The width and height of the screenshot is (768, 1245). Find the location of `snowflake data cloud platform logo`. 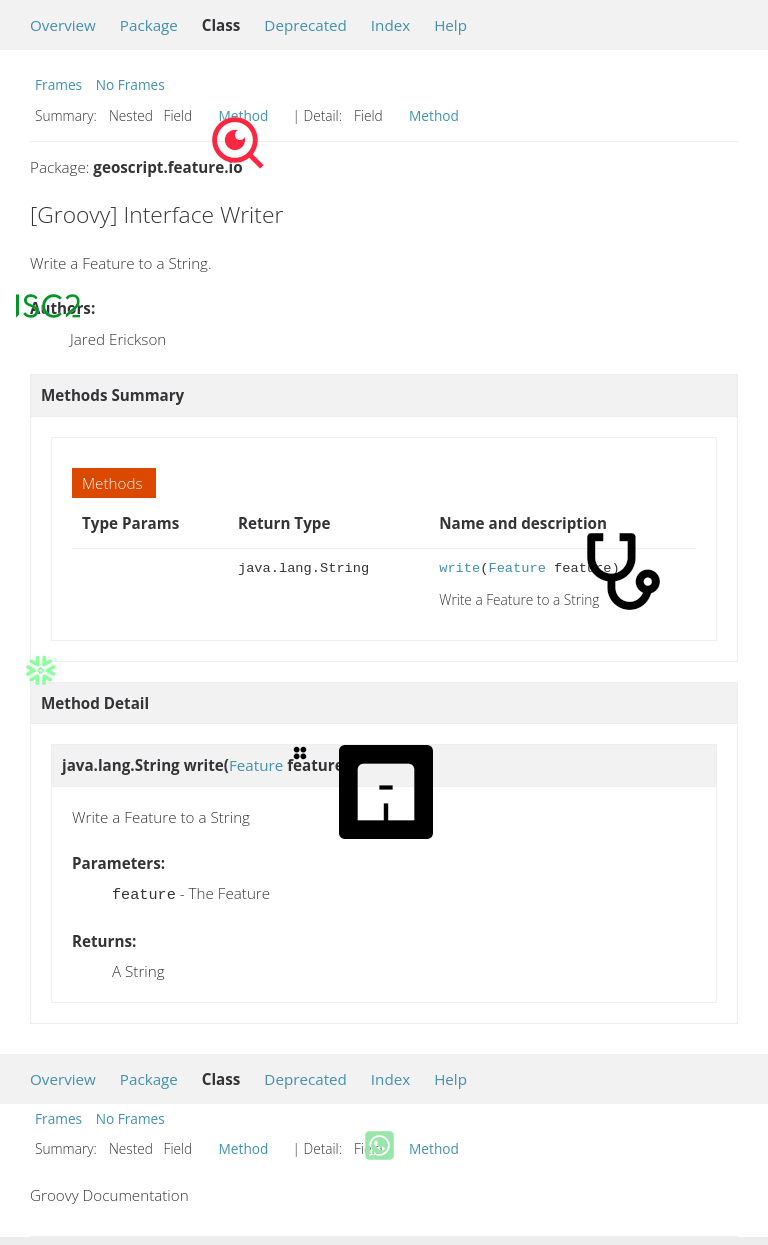

snowflake data cloud platform logo is located at coordinates (41, 670).